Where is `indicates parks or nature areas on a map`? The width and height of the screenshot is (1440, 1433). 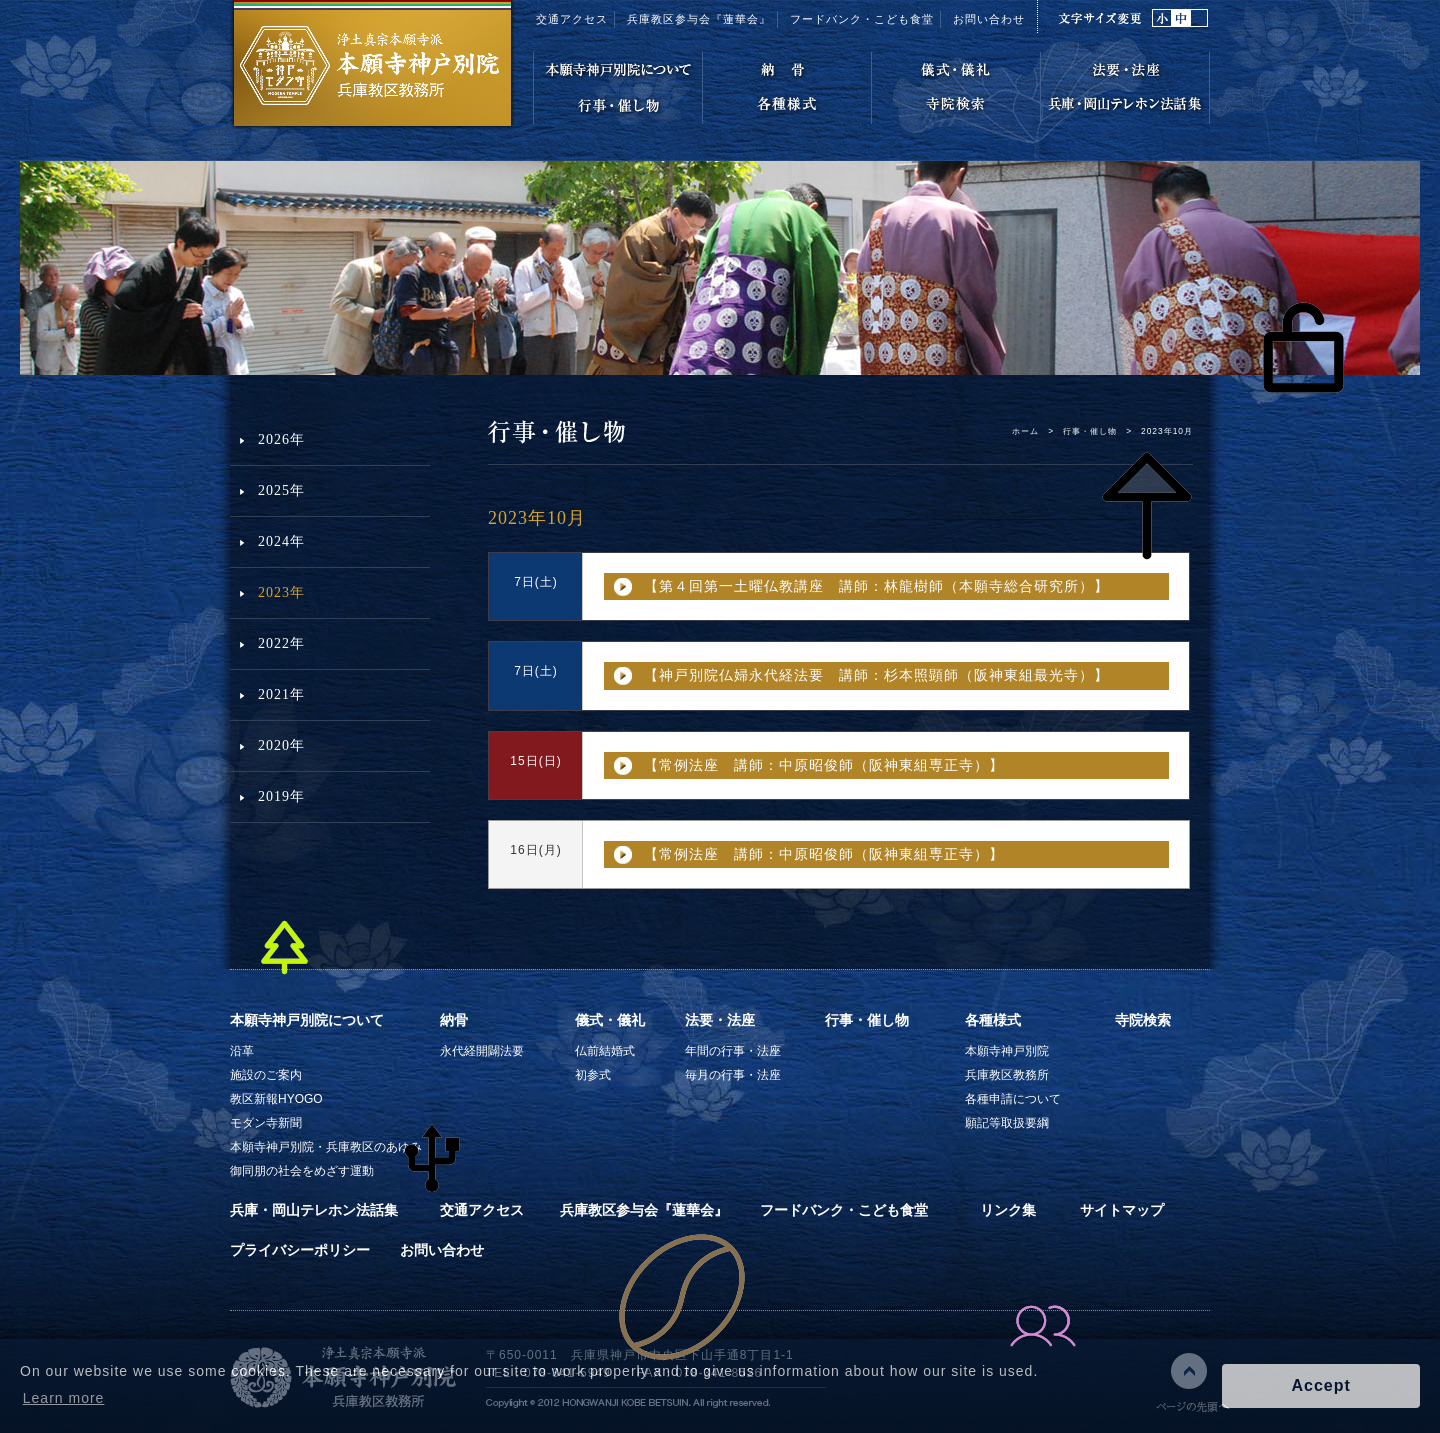 indicates parks or nature areas on a map is located at coordinates (284, 947).